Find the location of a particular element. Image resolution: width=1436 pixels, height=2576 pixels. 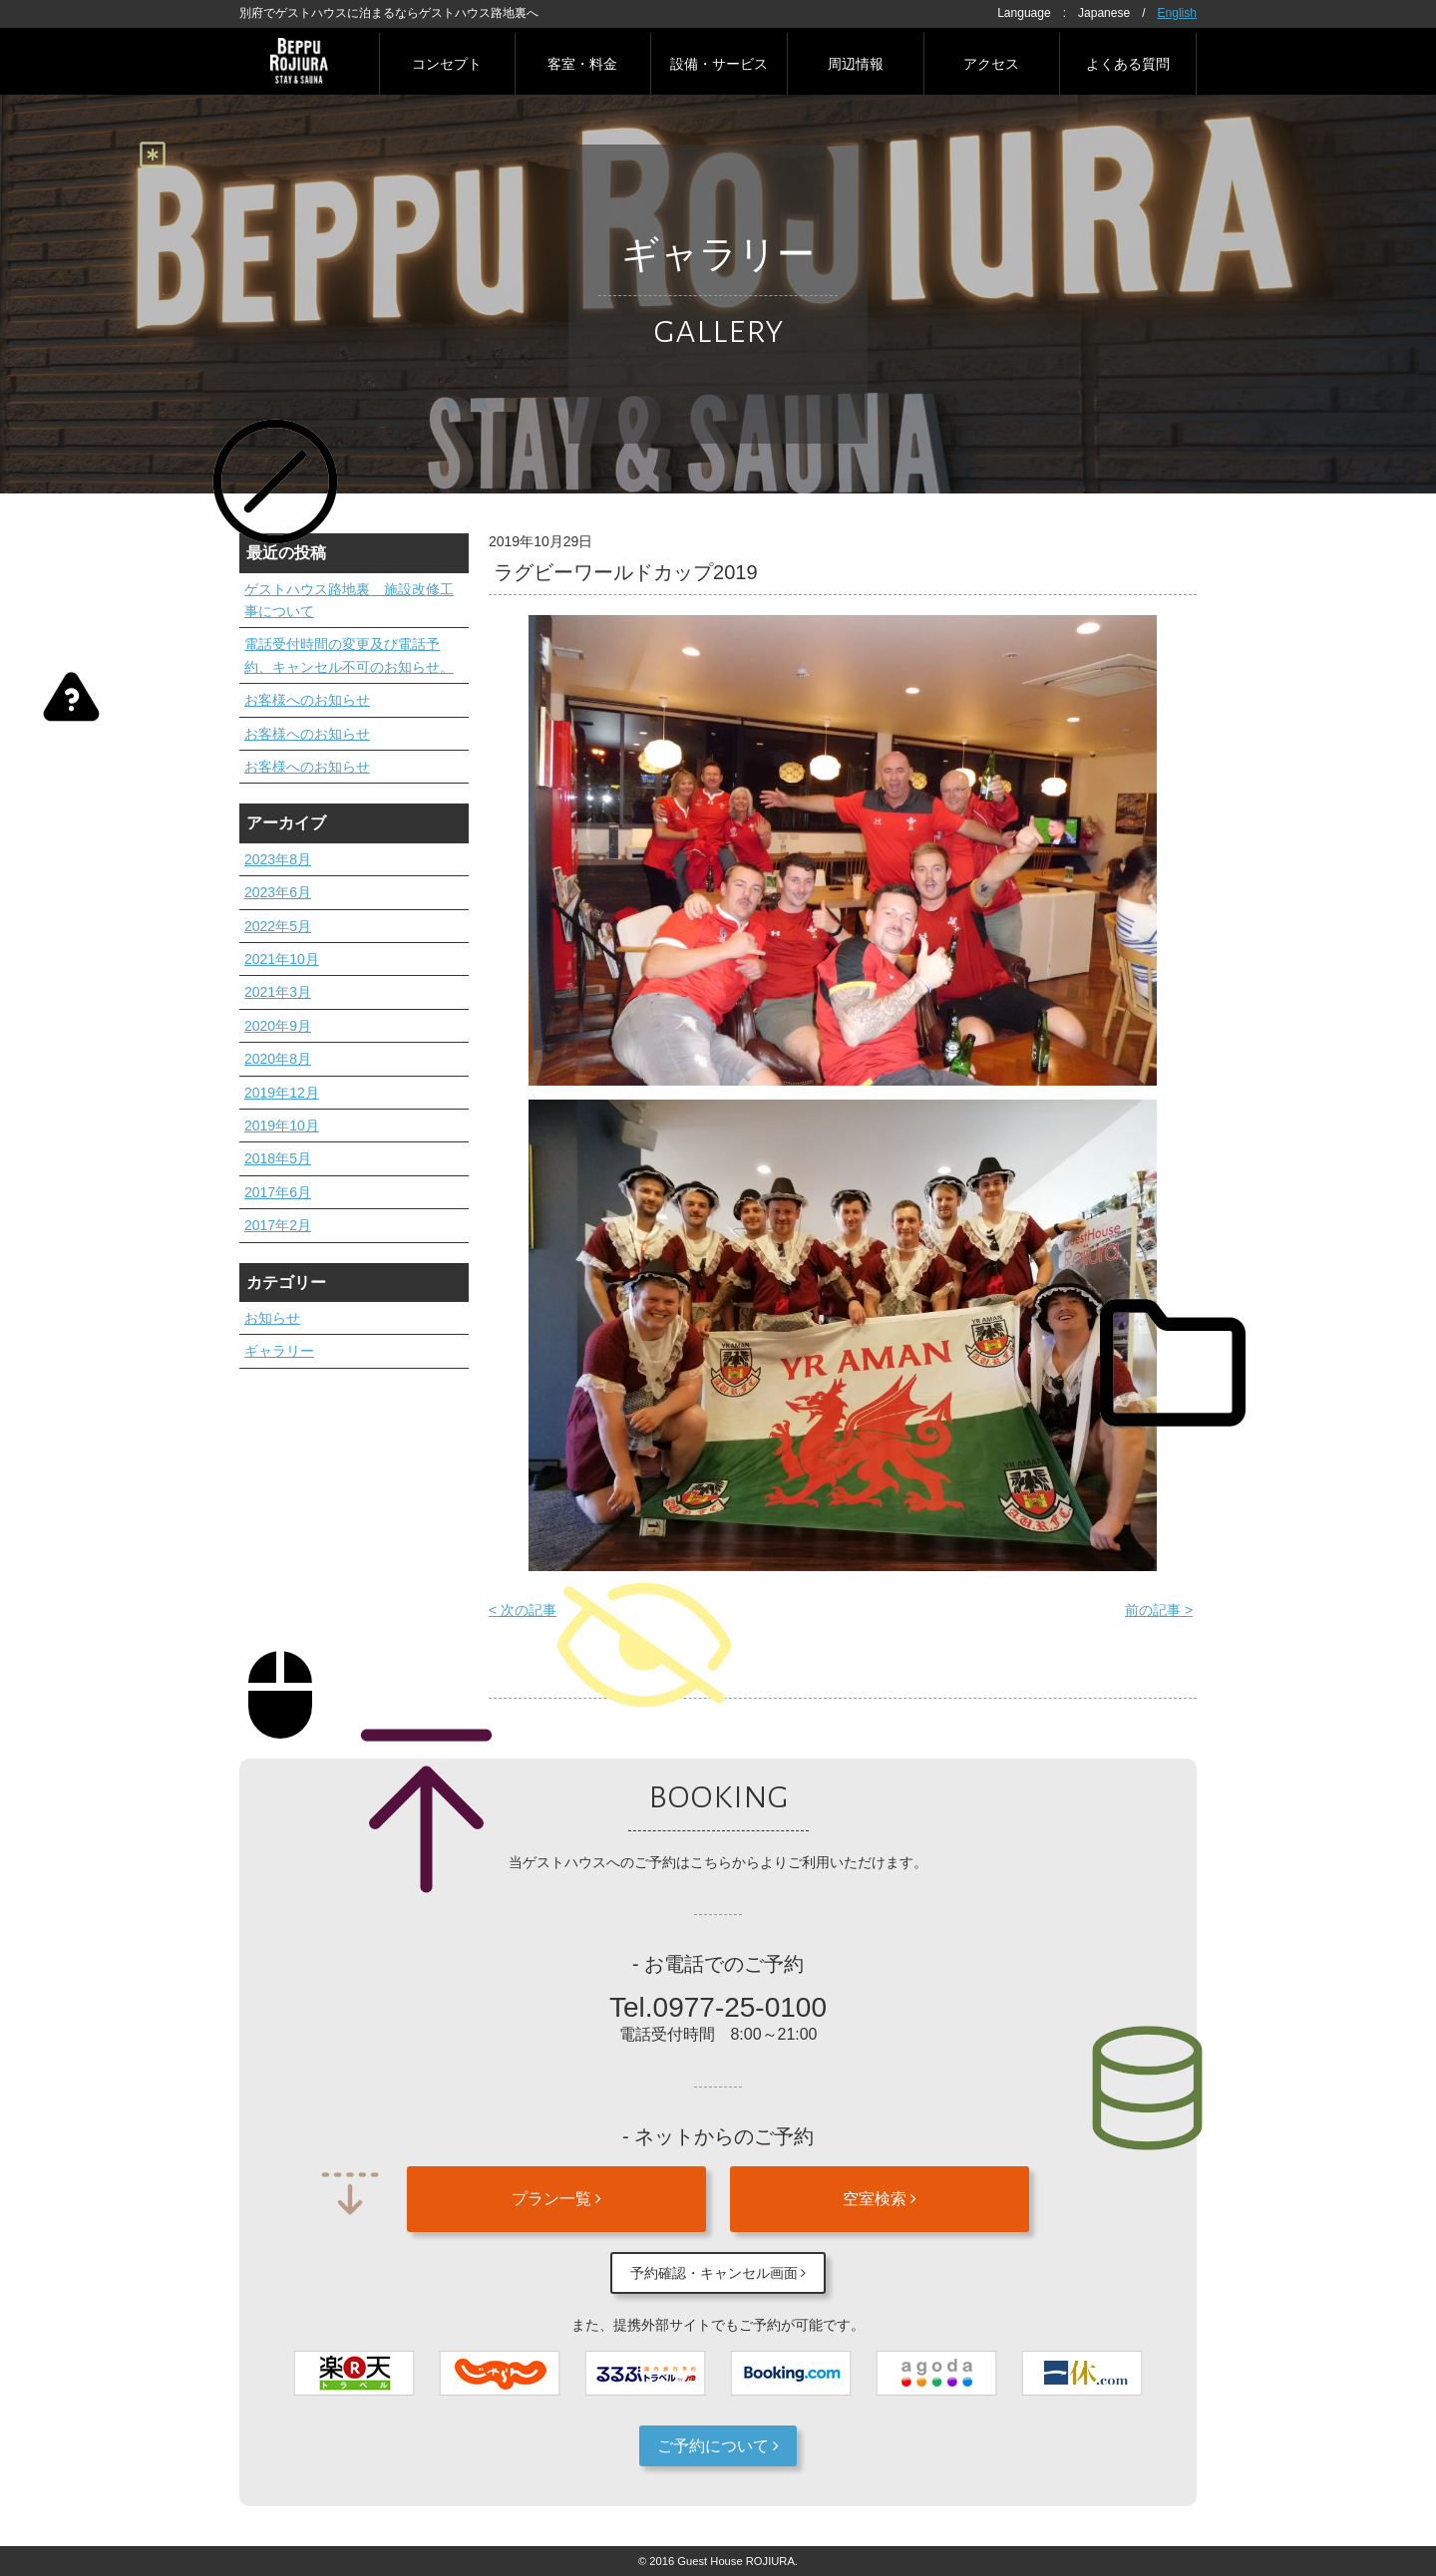

expand collapsed content below is located at coordinates (350, 2193).